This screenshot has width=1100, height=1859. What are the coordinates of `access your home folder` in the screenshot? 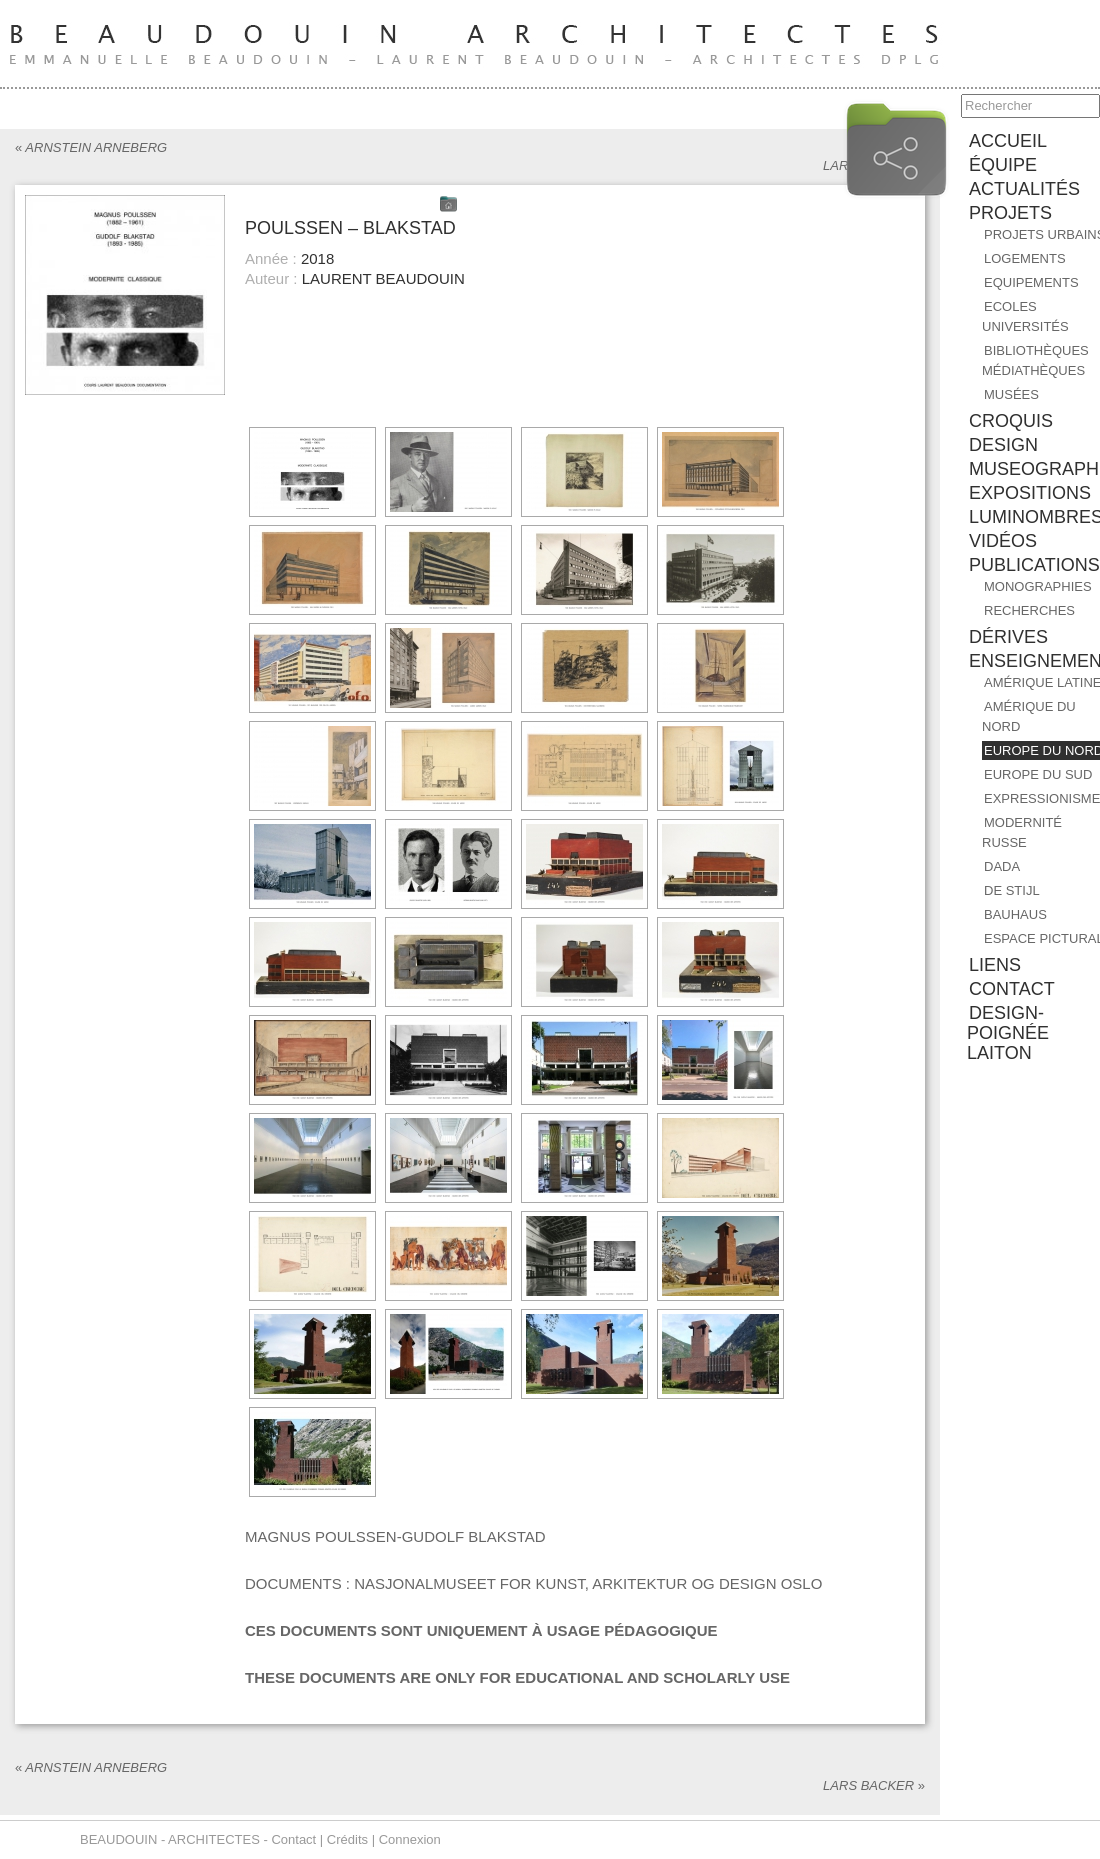 It's located at (448, 203).